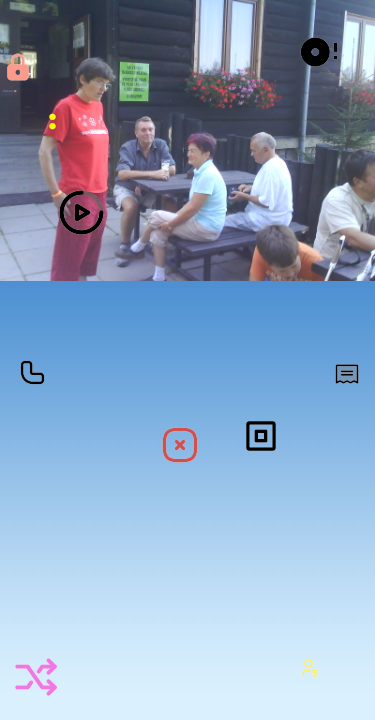  I want to click on Square payment services logo, so click(261, 436).